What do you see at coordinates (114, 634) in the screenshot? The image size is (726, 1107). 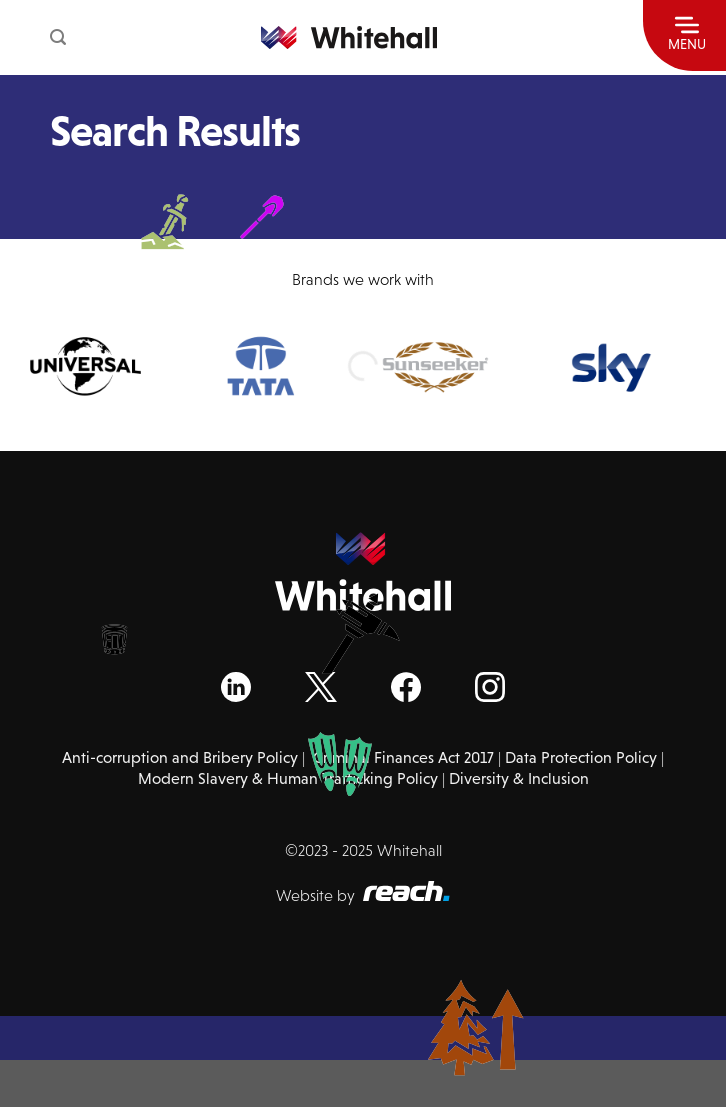 I see `empty inventory or storage container` at bounding box center [114, 634].